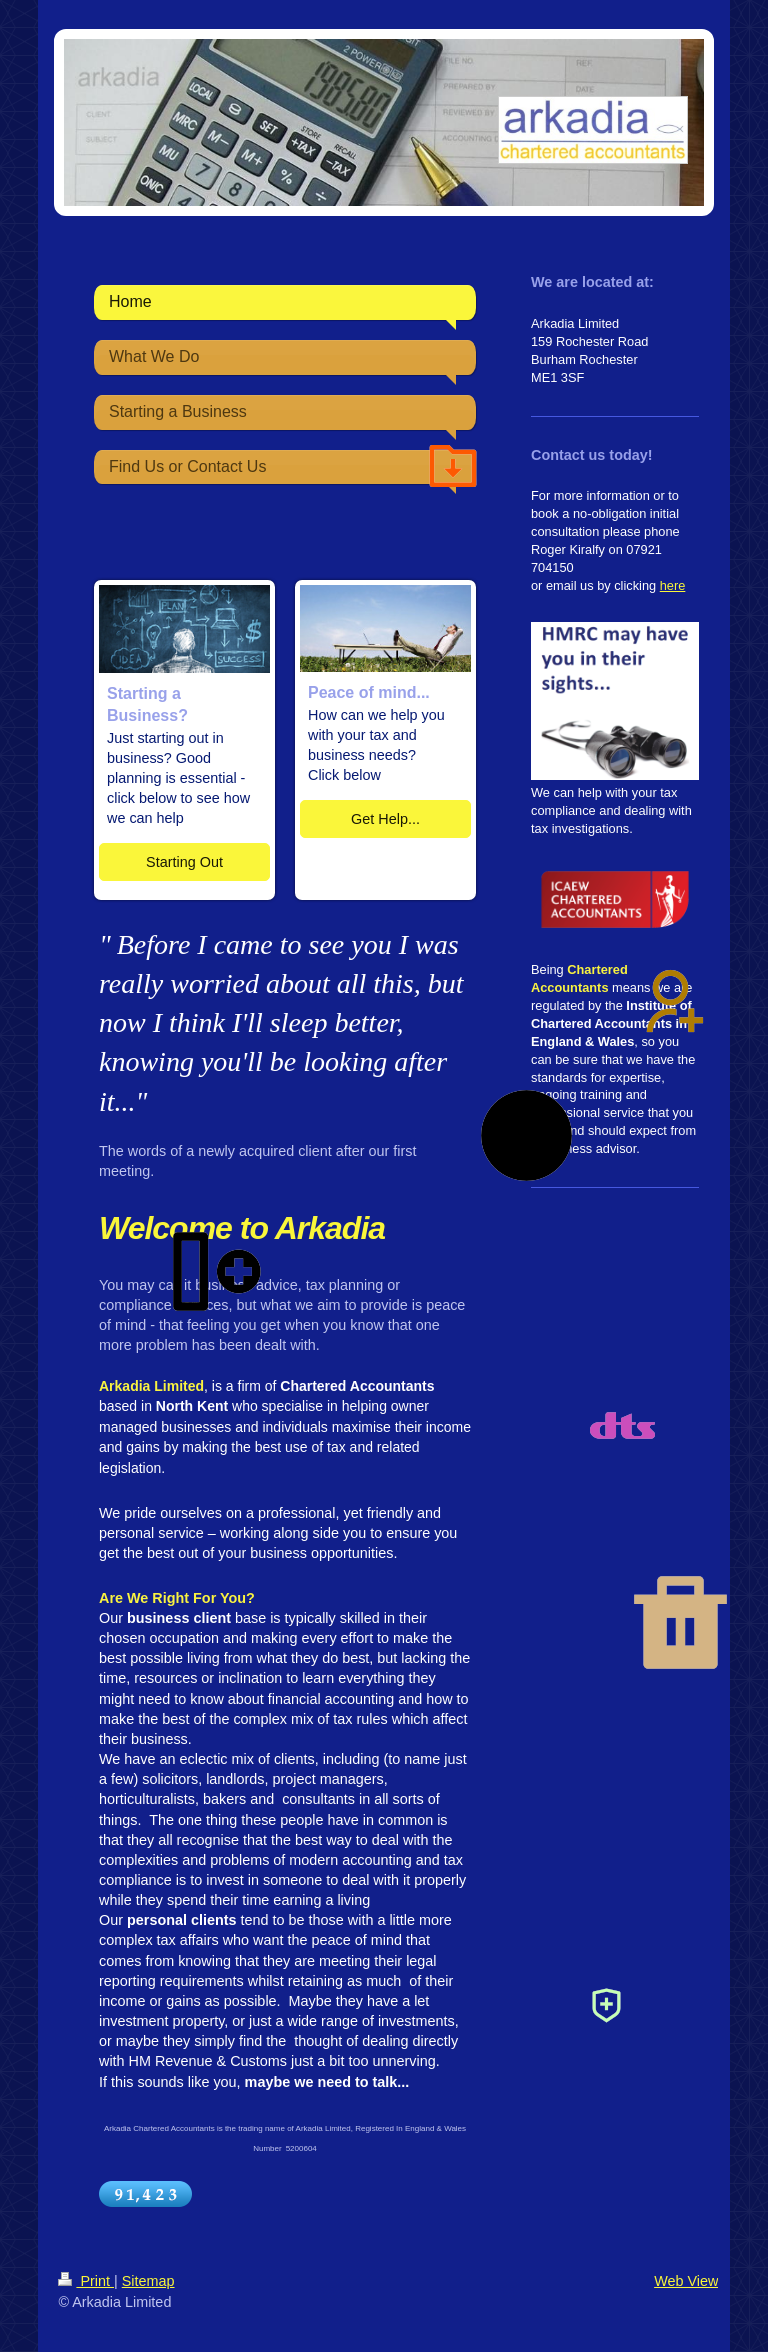 This screenshot has height=2352, width=768. What do you see at coordinates (670, 1002) in the screenshot?
I see `add a new user or contact` at bounding box center [670, 1002].